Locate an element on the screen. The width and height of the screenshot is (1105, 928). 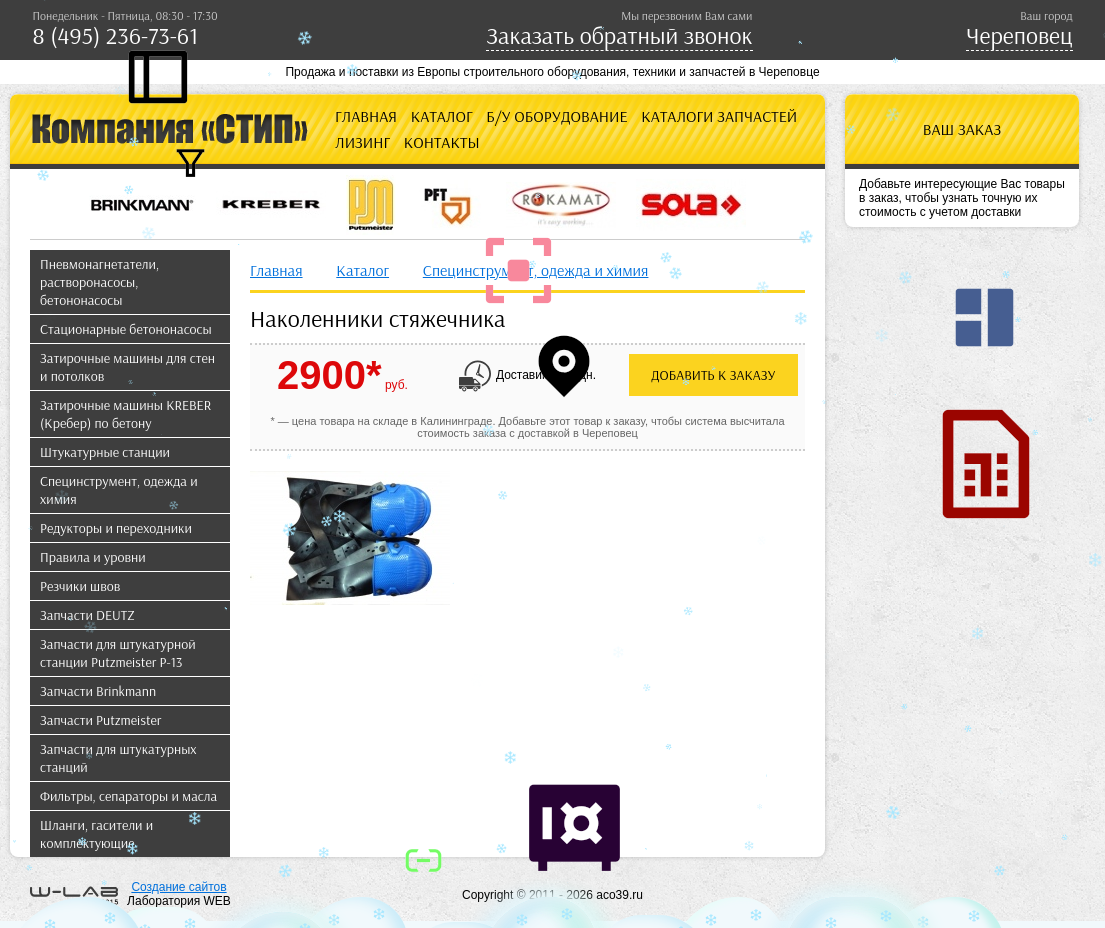
view location on map is located at coordinates (564, 364).